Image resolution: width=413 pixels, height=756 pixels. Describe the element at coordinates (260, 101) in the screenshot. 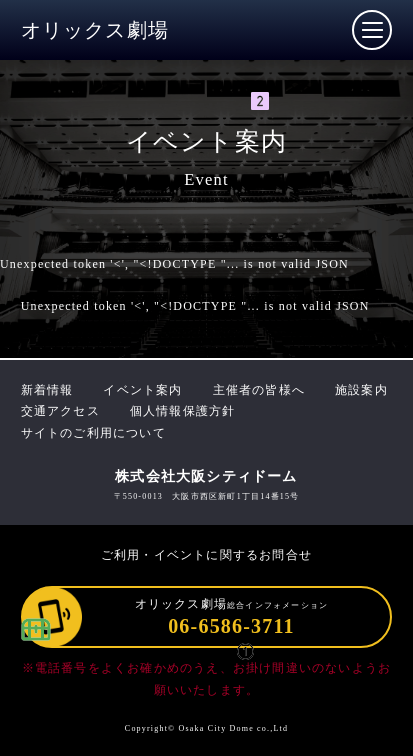

I see `indicates step two in a multi-step process` at that location.